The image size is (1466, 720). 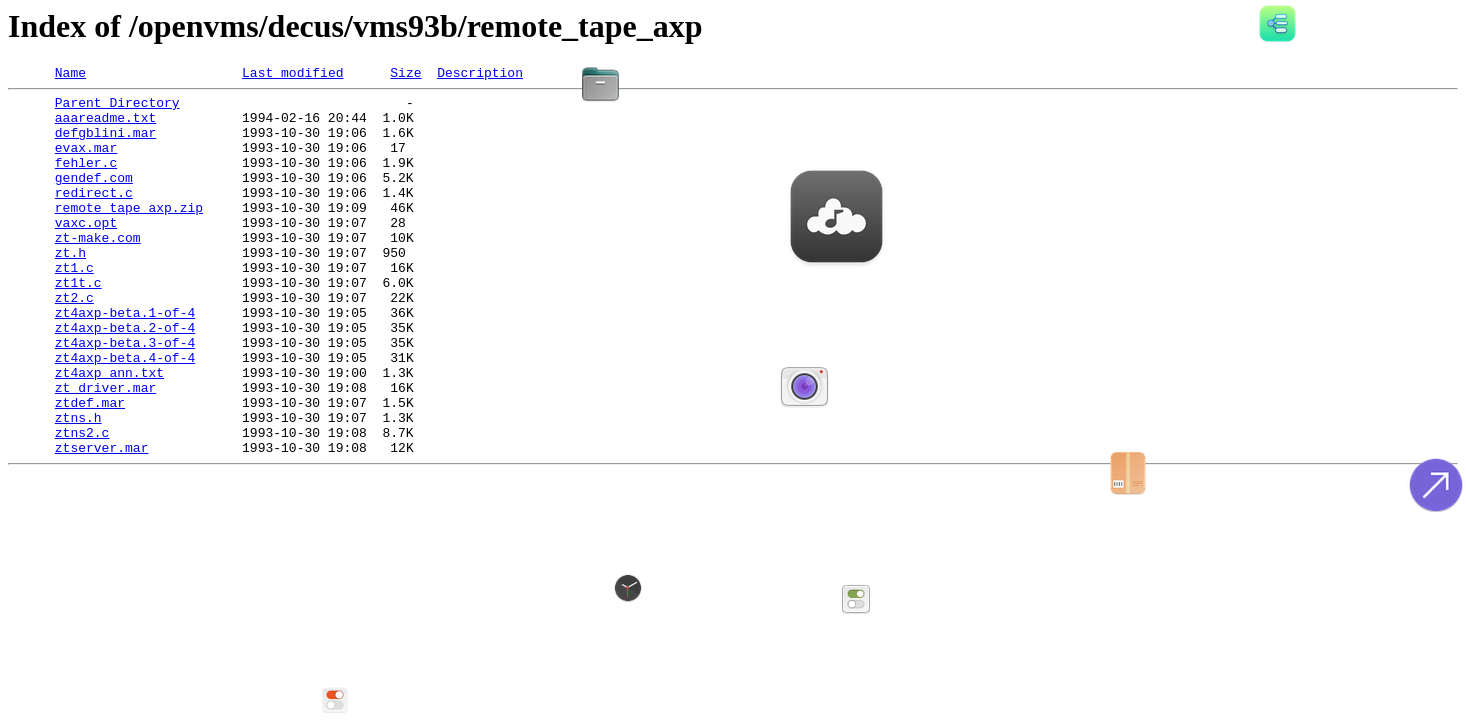 I want to click on indicates a symbolic link or shortcut to another file, so click(x=1436, y=485).